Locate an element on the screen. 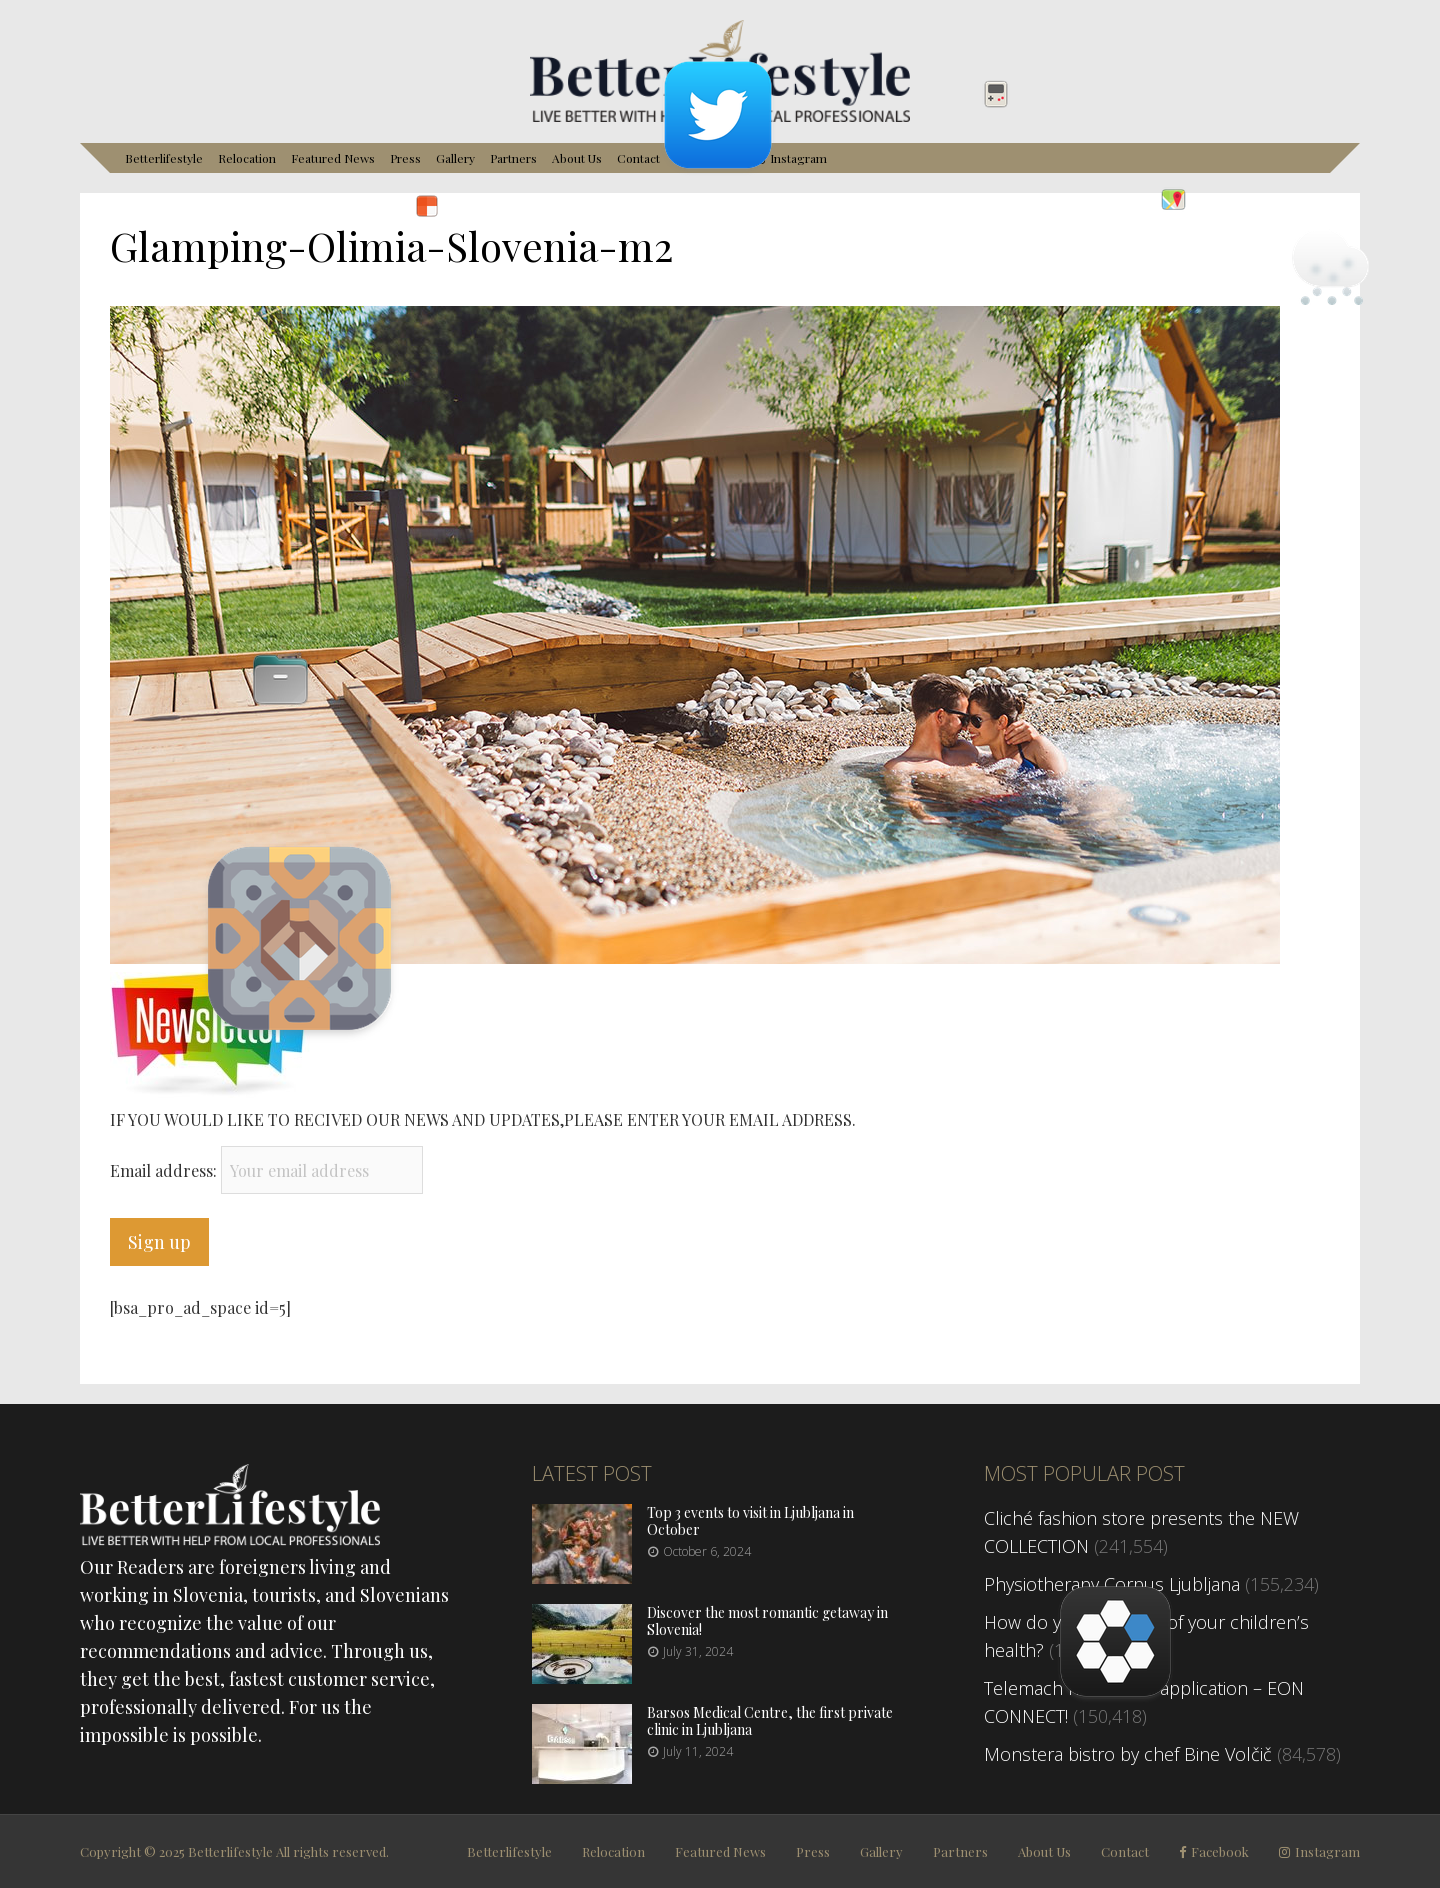 The height and width of the screenshot is (1888, 1440). open the nautilus file manager is located at coordinates (280, 679).